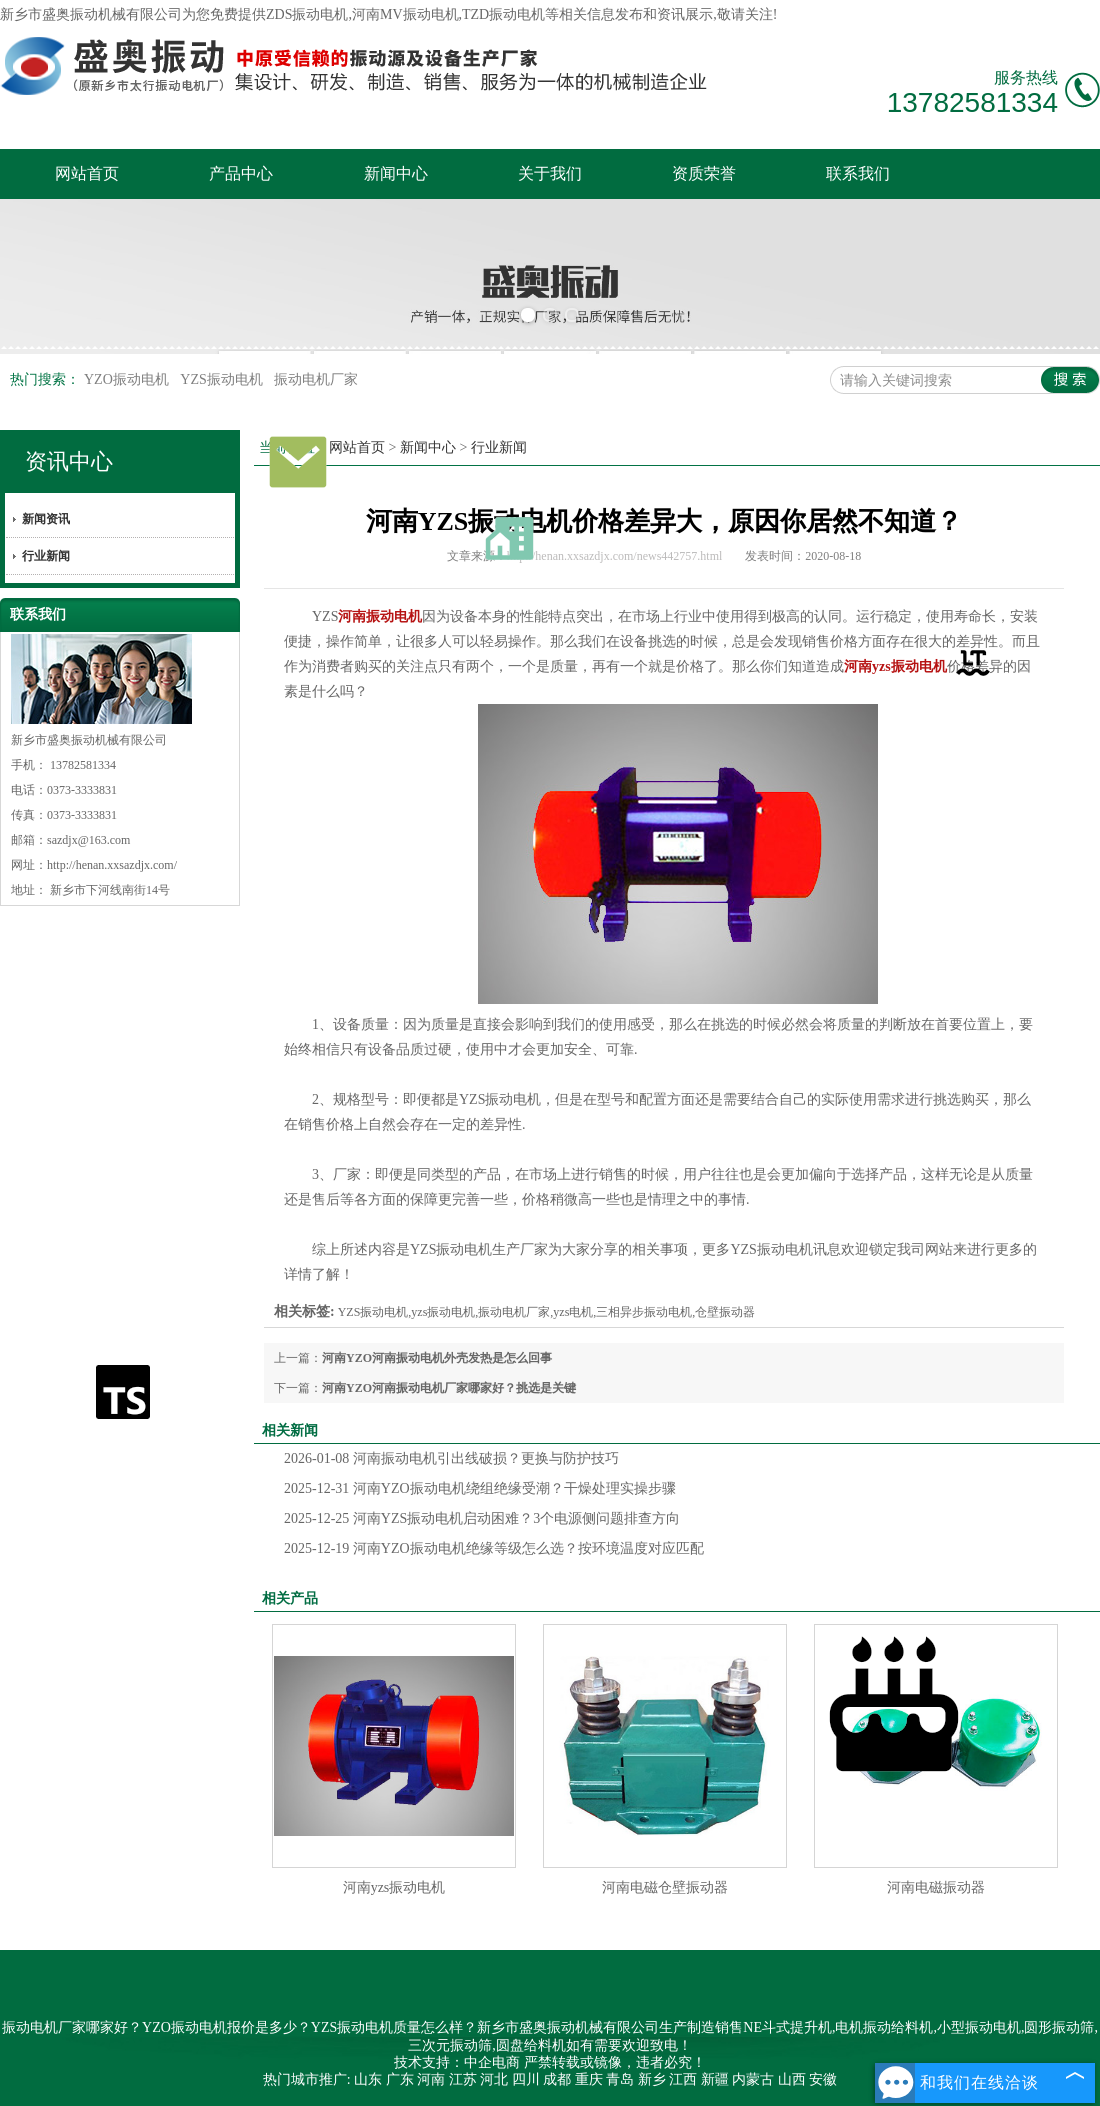 The height and width of the screenshot is (2106, 1100). I want to click on view birthday or celebration events, so click(894, 1707).